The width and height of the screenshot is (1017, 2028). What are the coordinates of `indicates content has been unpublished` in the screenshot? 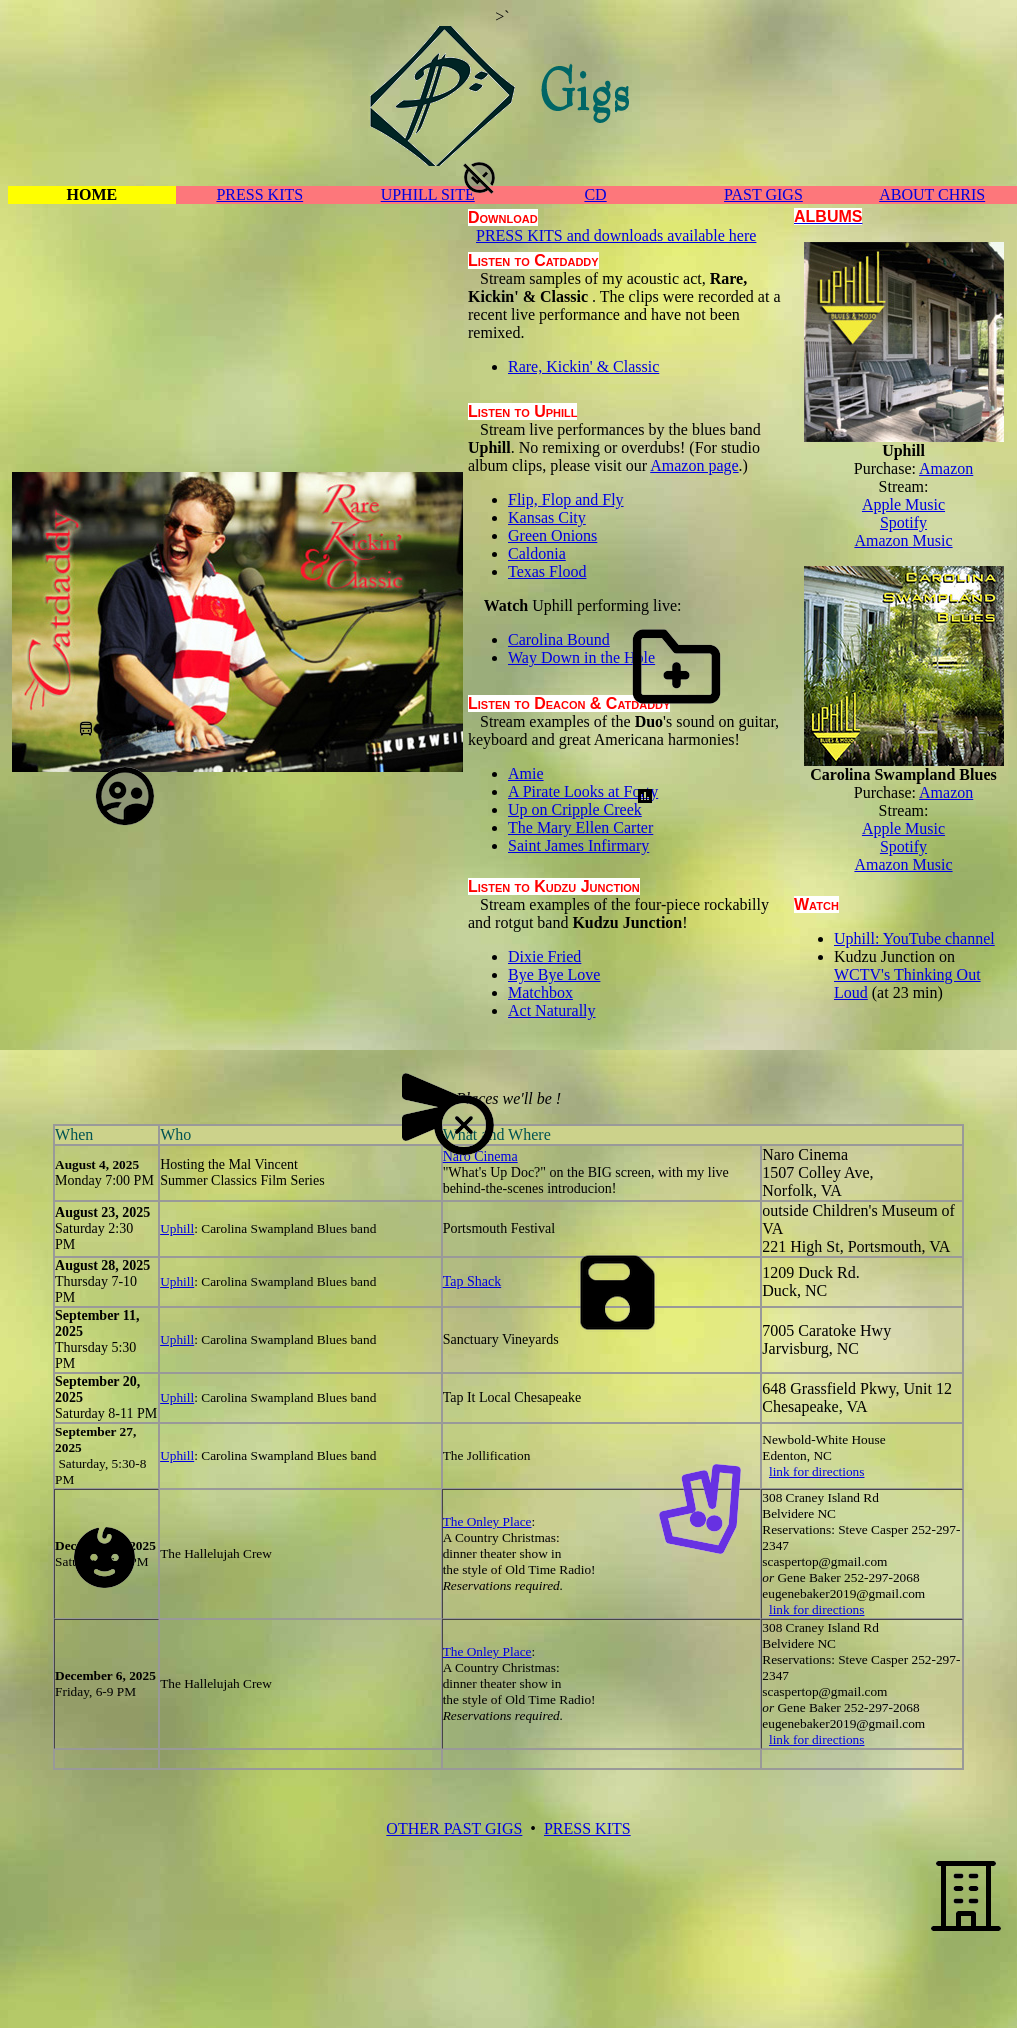 It's located at (479, 177).